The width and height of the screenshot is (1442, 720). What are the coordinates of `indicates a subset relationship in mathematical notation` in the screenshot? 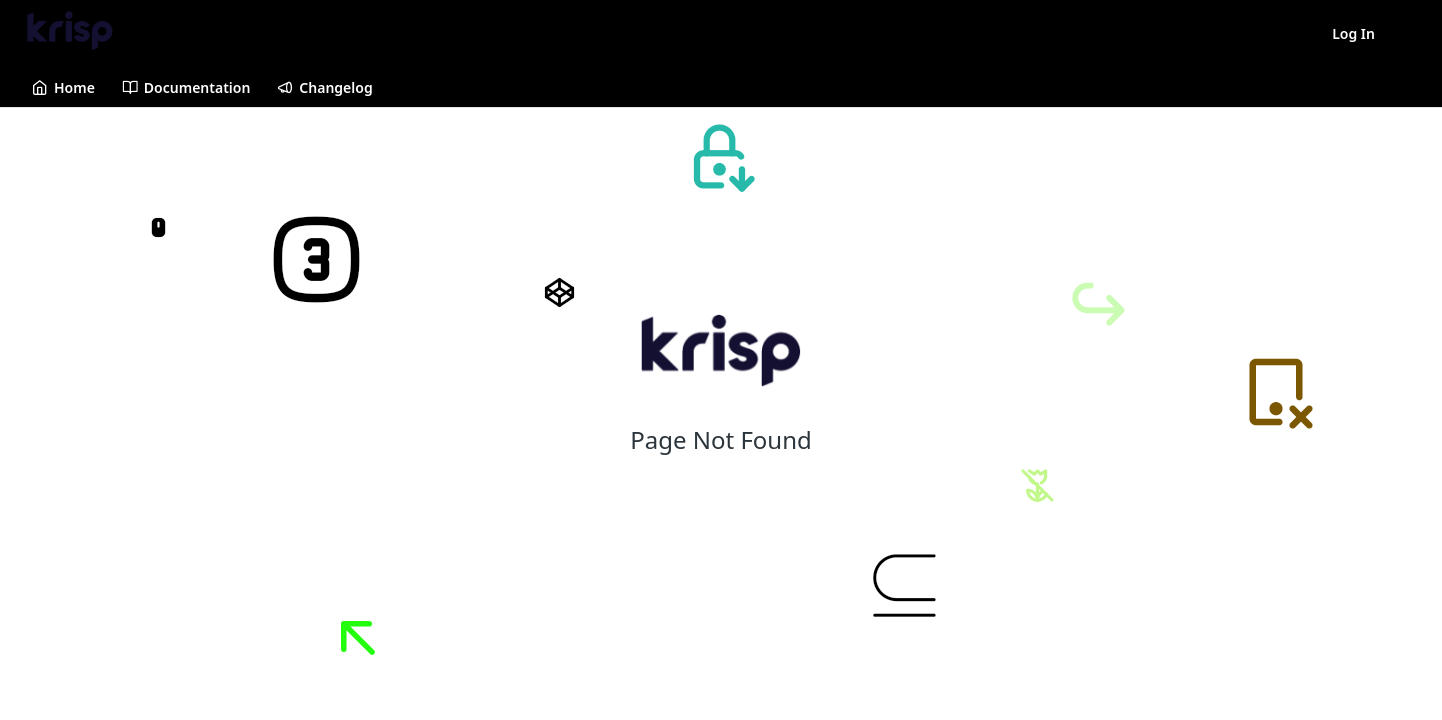 It's located at (906, 584).